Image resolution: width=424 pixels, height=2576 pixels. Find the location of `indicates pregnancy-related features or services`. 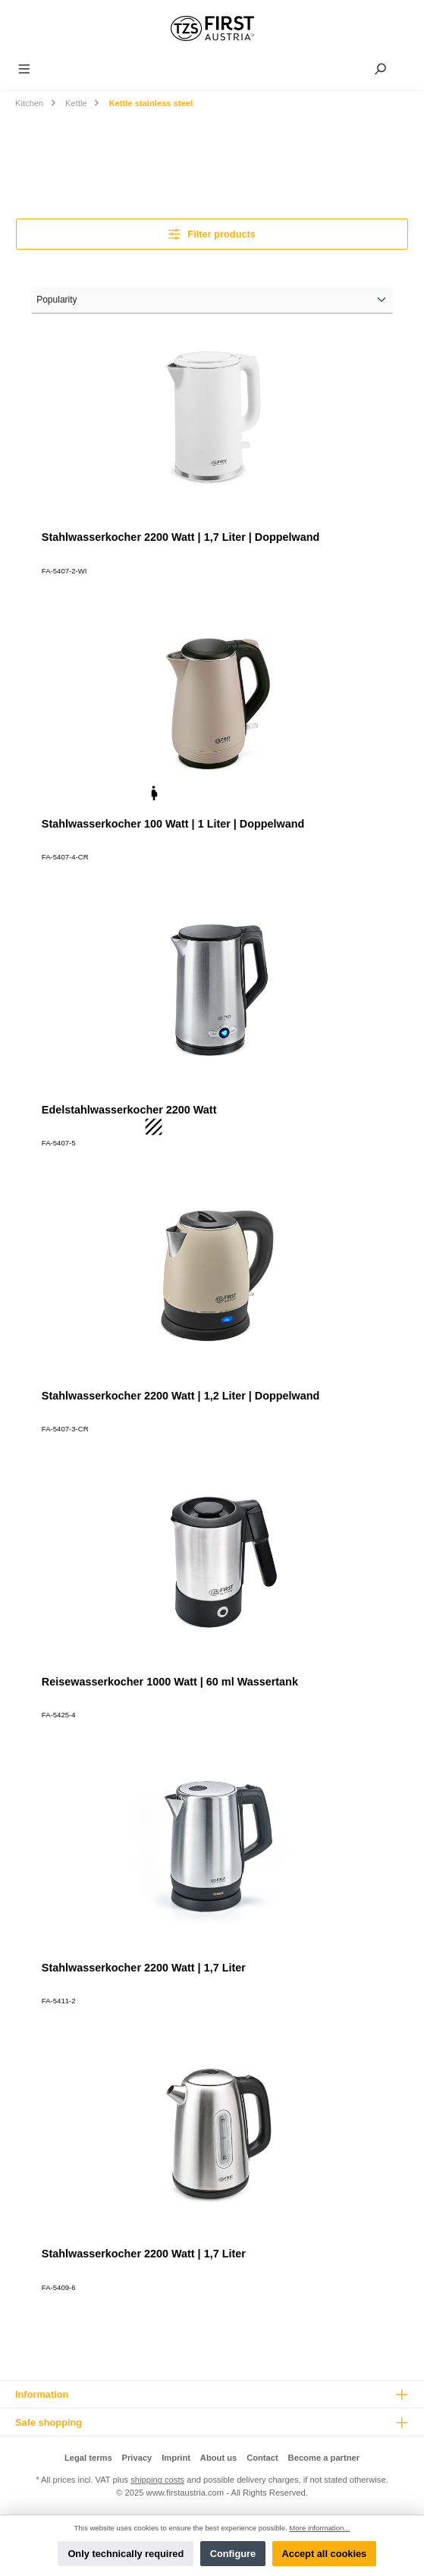

indicates pregnancy-related features or services is located at coordinates (154, 793).